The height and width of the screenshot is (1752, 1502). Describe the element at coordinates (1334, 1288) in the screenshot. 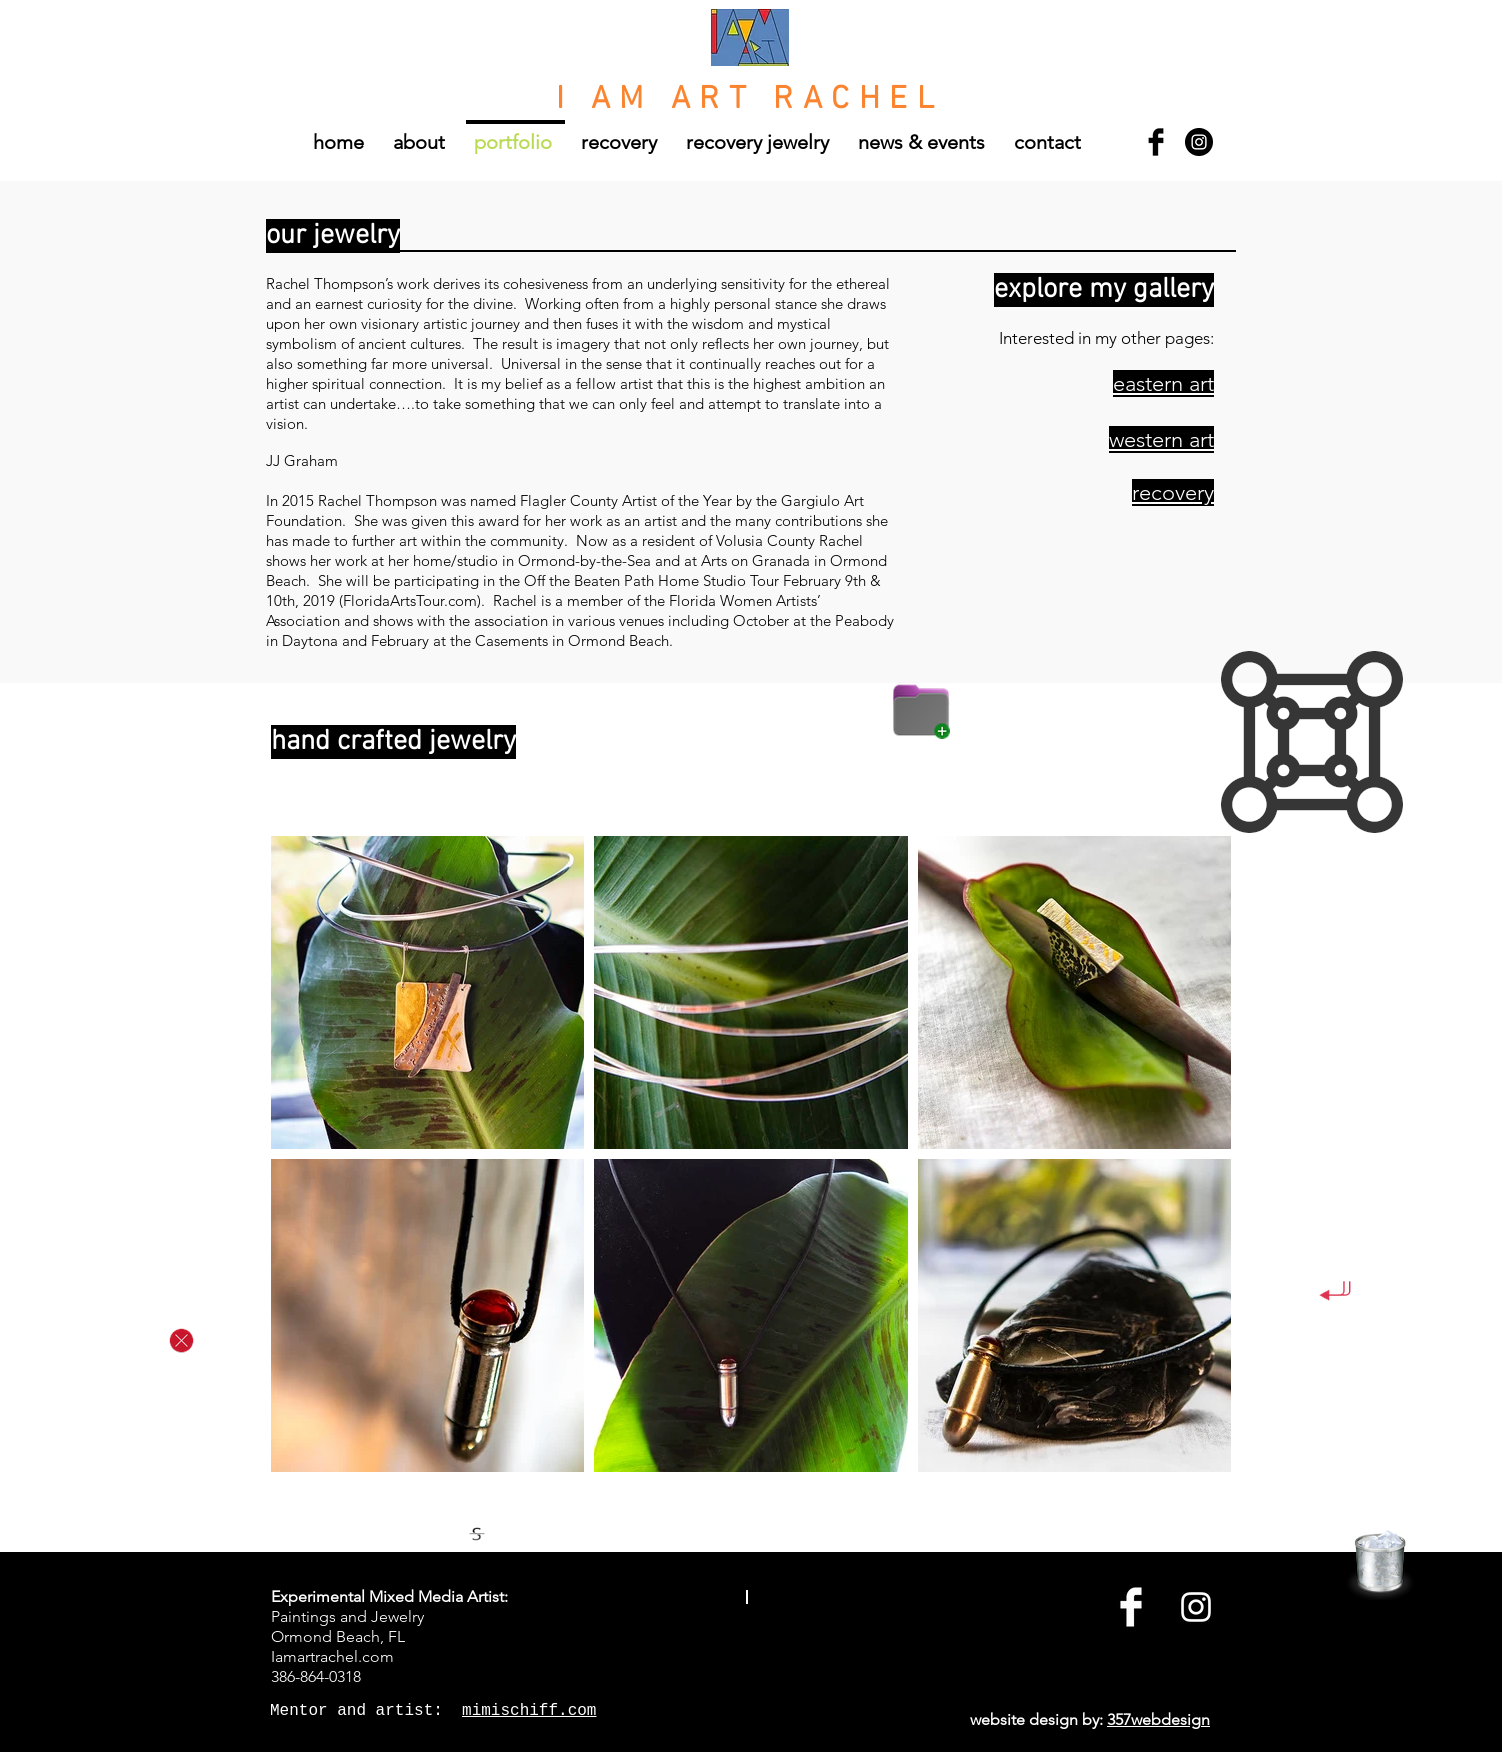

I see `reply to all recipients of an email` at that location.